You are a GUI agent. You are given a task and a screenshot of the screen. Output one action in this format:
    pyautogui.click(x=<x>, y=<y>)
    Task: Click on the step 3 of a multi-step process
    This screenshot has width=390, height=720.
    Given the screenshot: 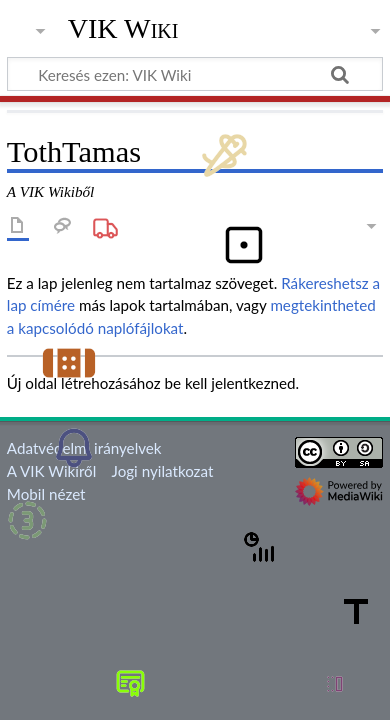 What is the action you would take?
    pyautogui.click(x=27, y=520)
    